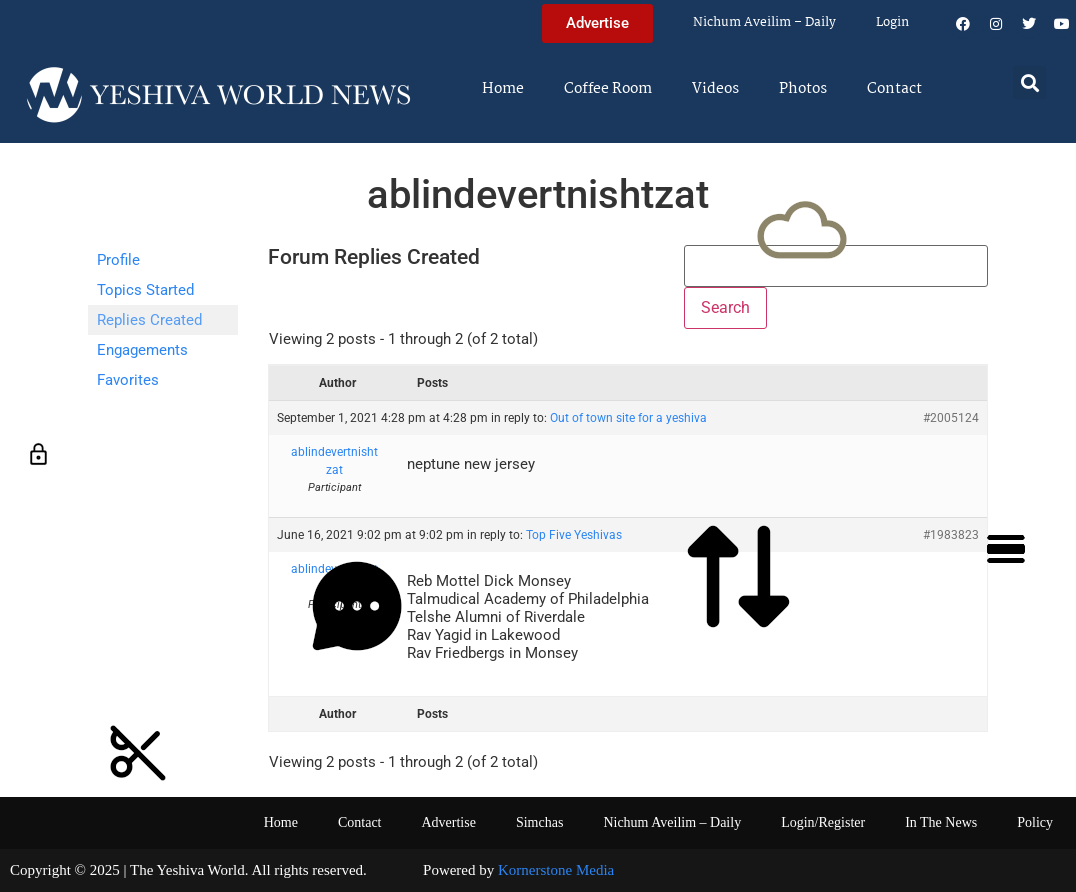  What do you see at coordinates (738, 576) in the screenshot?
I see `sort items in ascending or descending order` at bounding box center [738, 576].